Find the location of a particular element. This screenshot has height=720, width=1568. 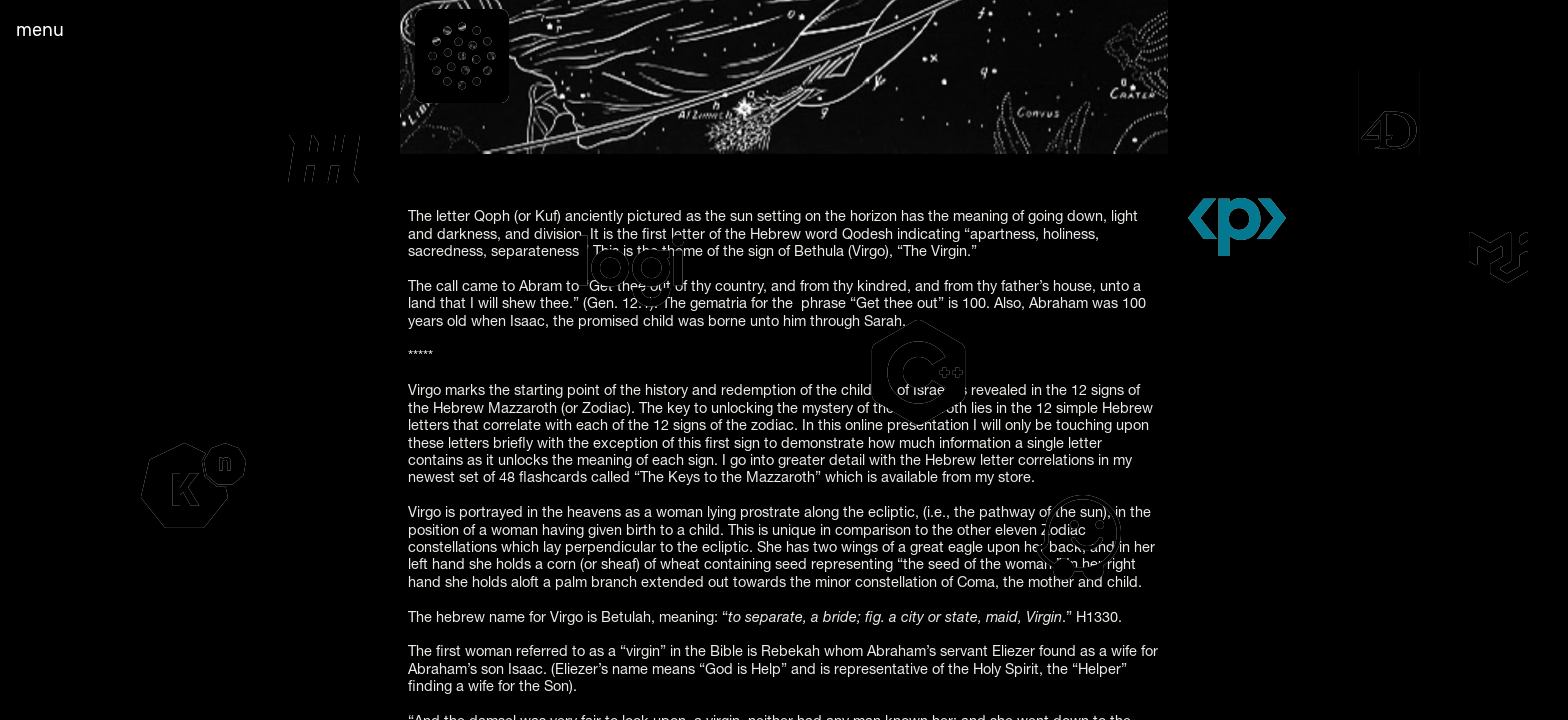

visit the Packt publishing website is located at coordinates (1237, 227).